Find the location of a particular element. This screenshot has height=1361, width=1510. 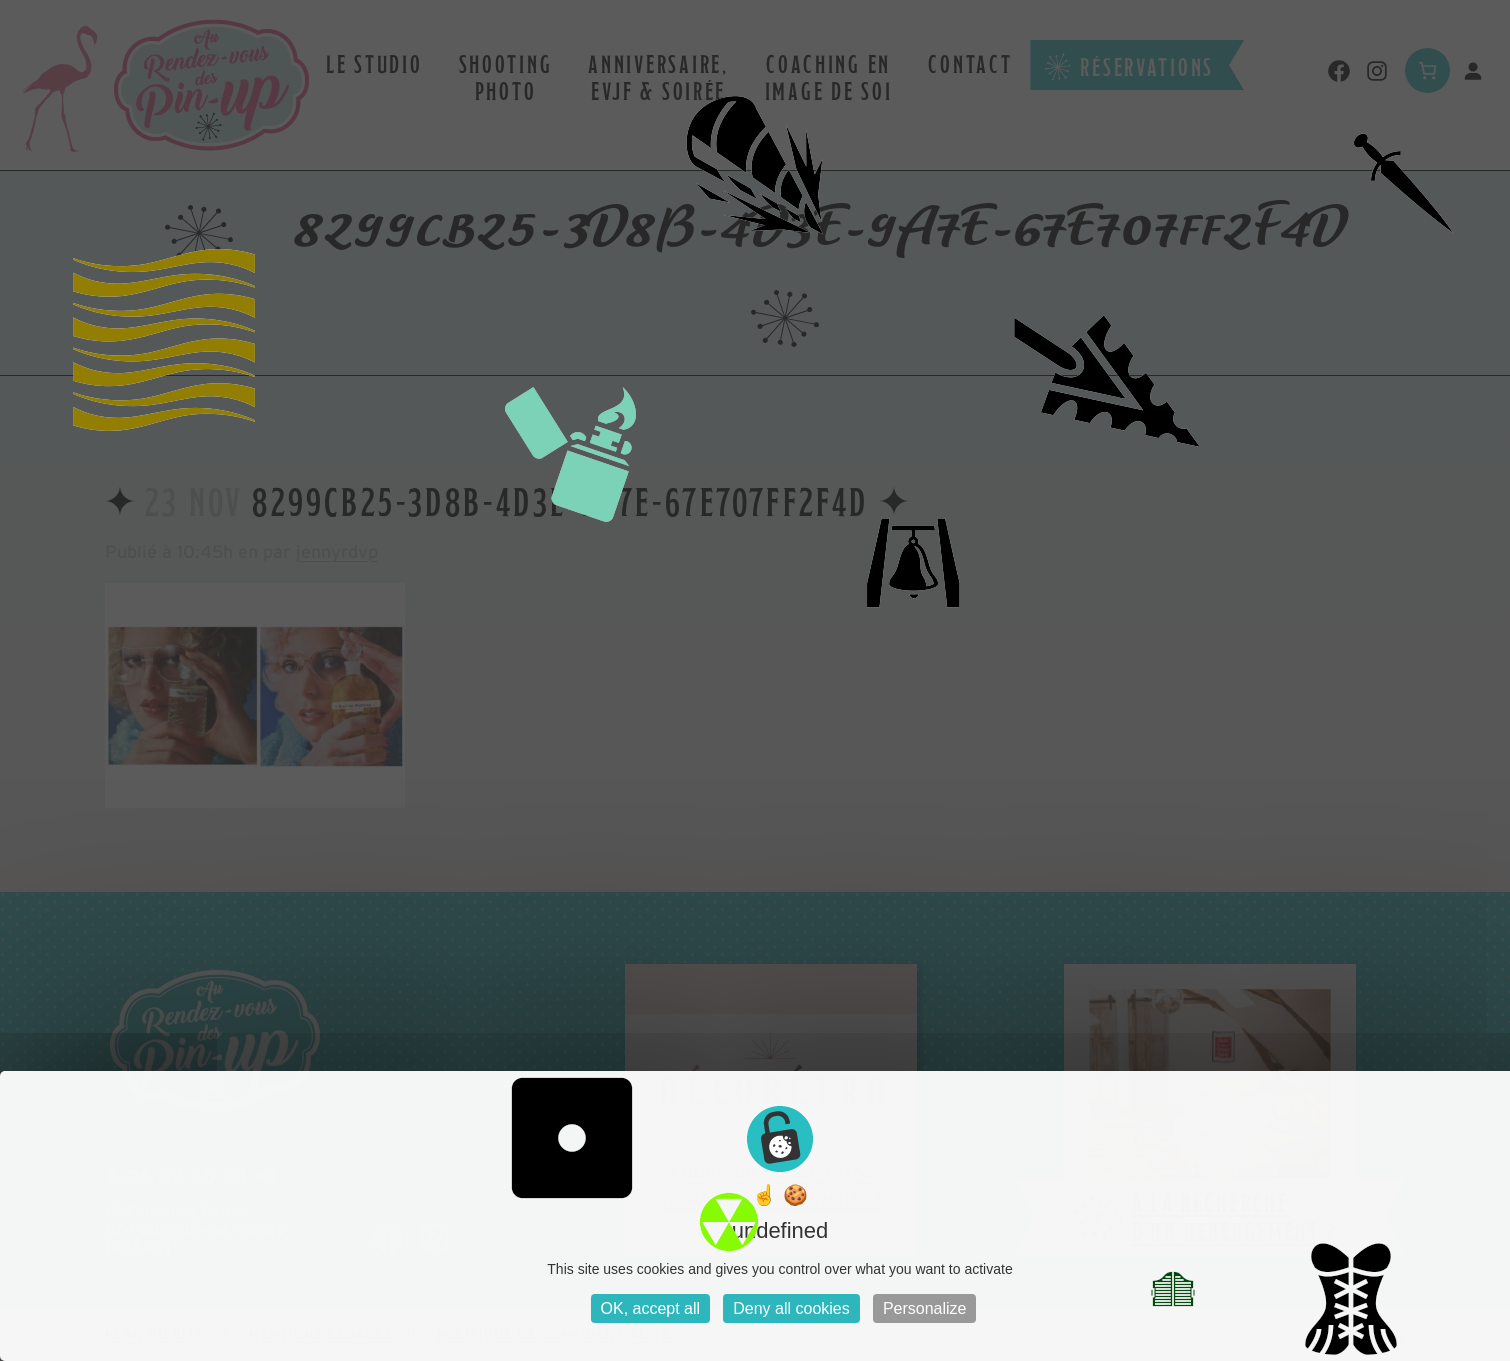

enter a western-themed game area or saloon is located at coordinates (1173, 1289).